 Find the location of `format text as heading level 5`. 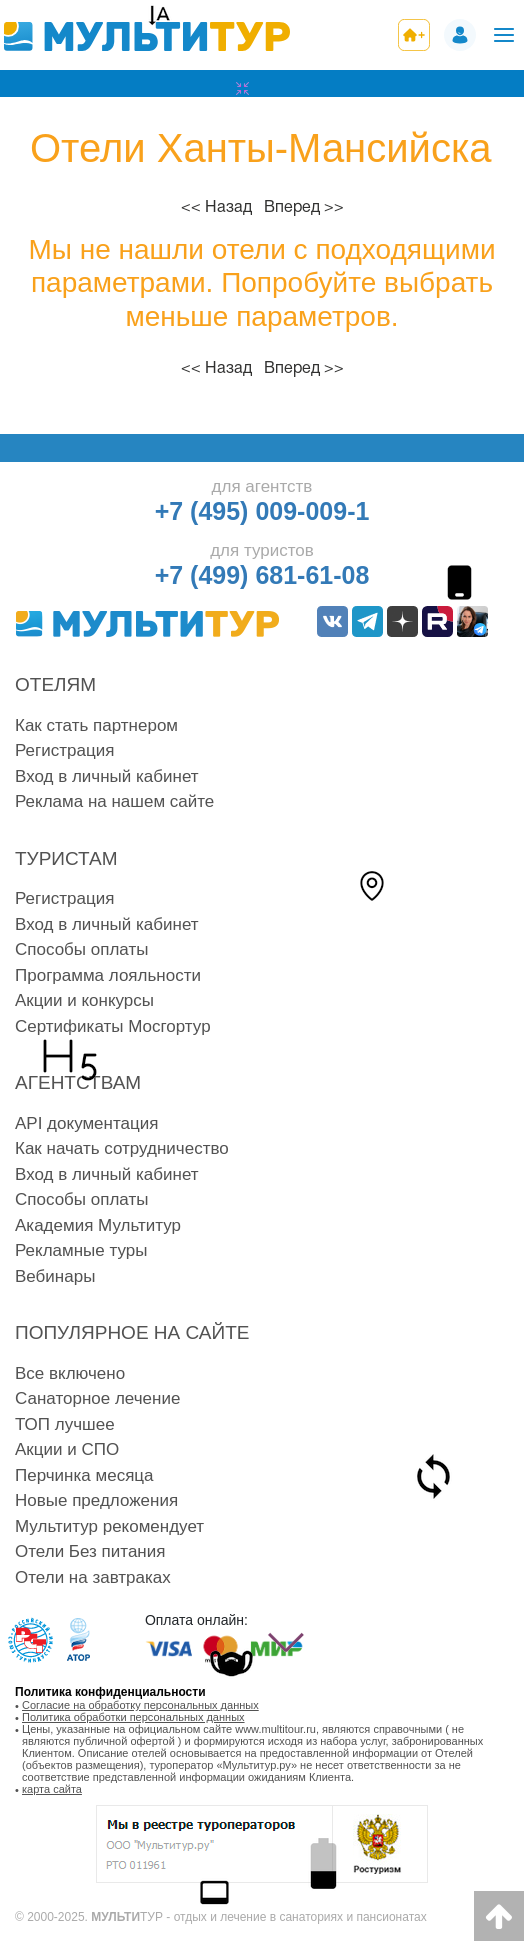

format text as heading level 5 is located at coordinates (67, 1059).